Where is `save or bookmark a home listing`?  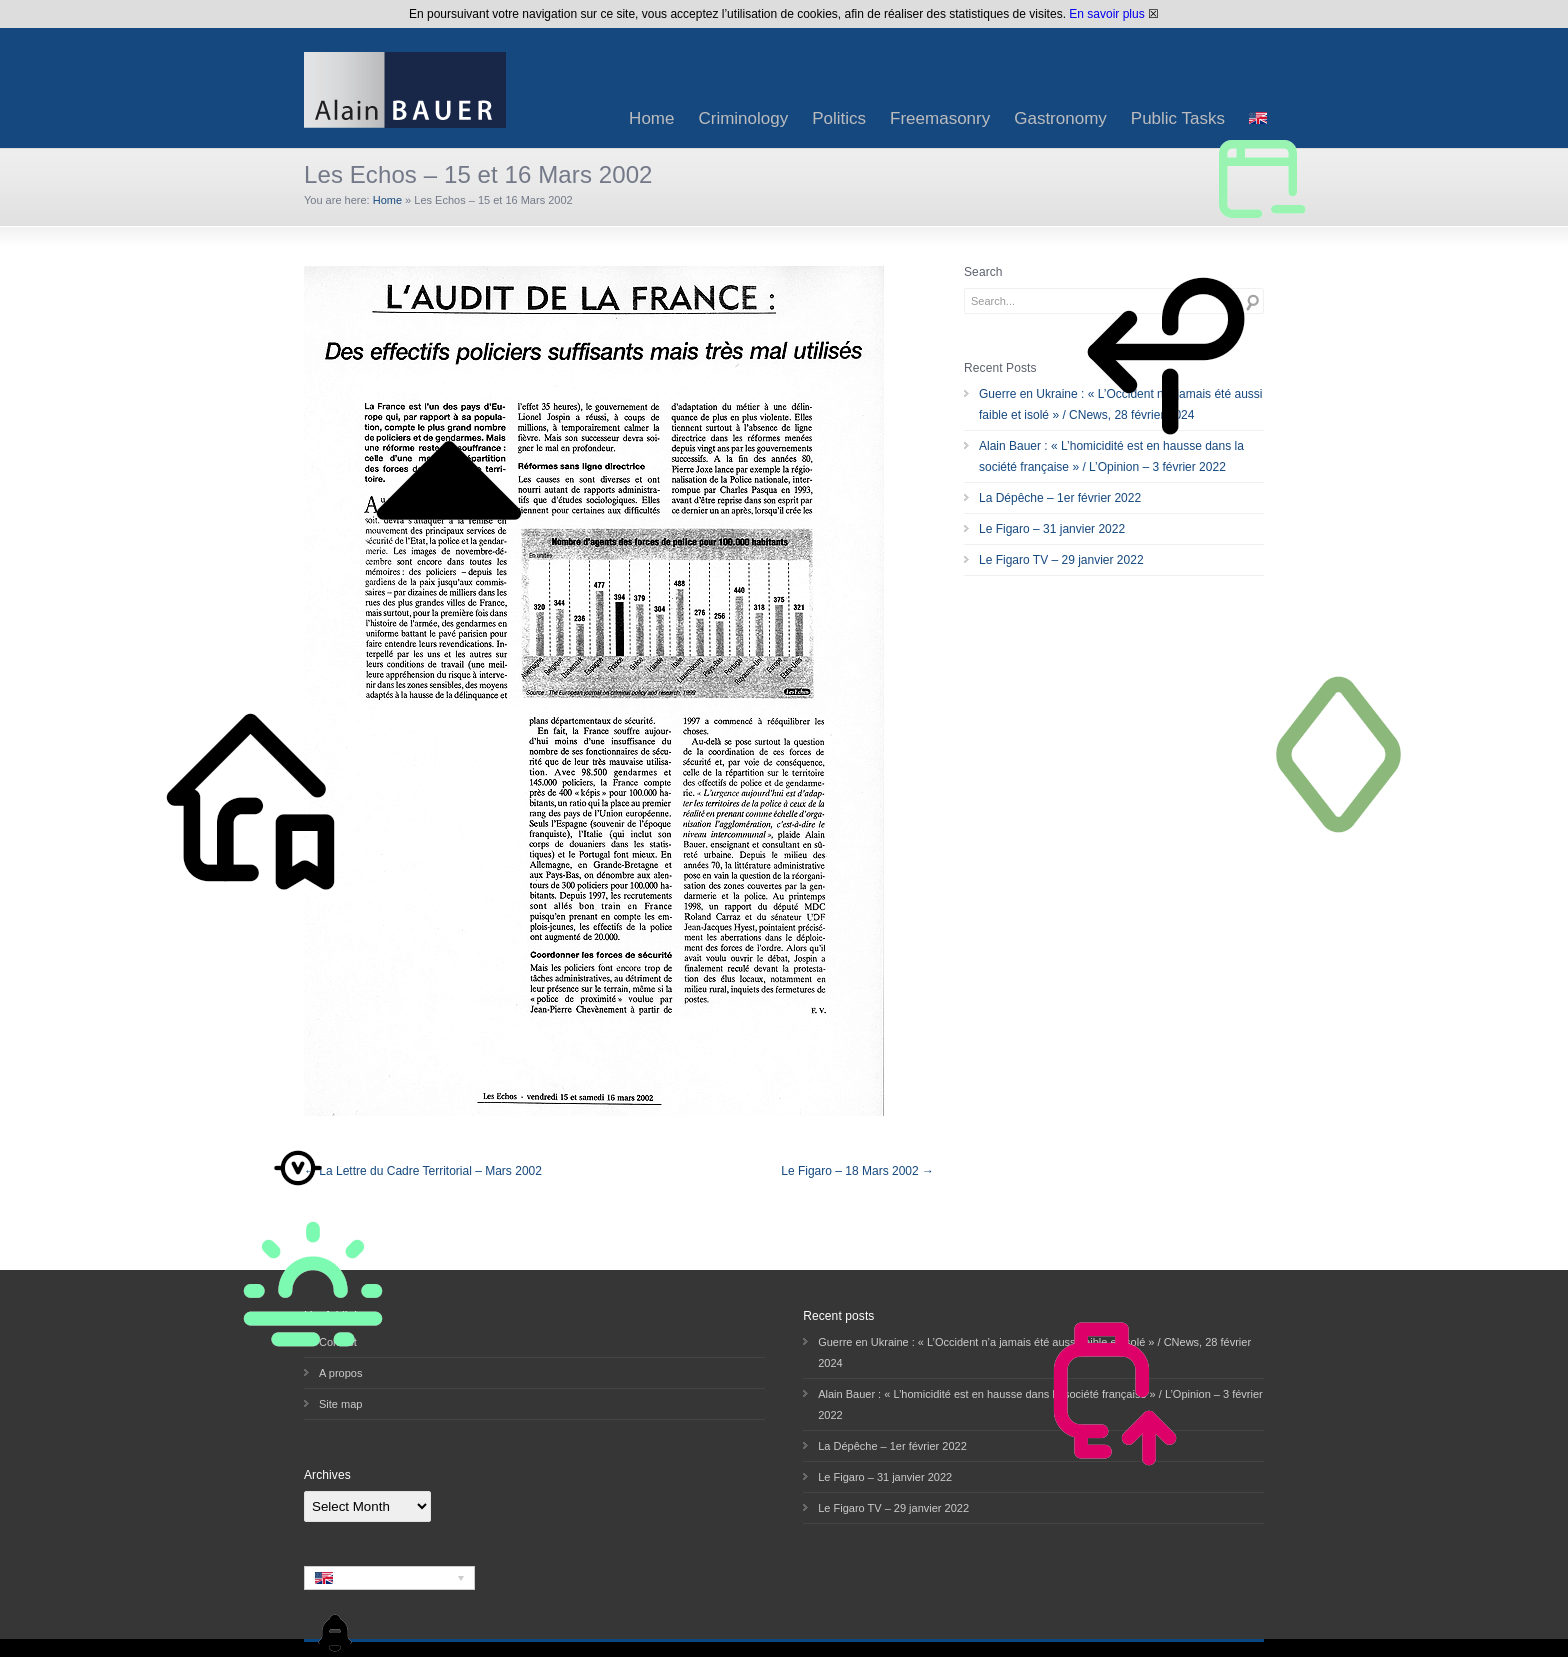 save or bookmark a home listing is located at coordinates (250, 797).